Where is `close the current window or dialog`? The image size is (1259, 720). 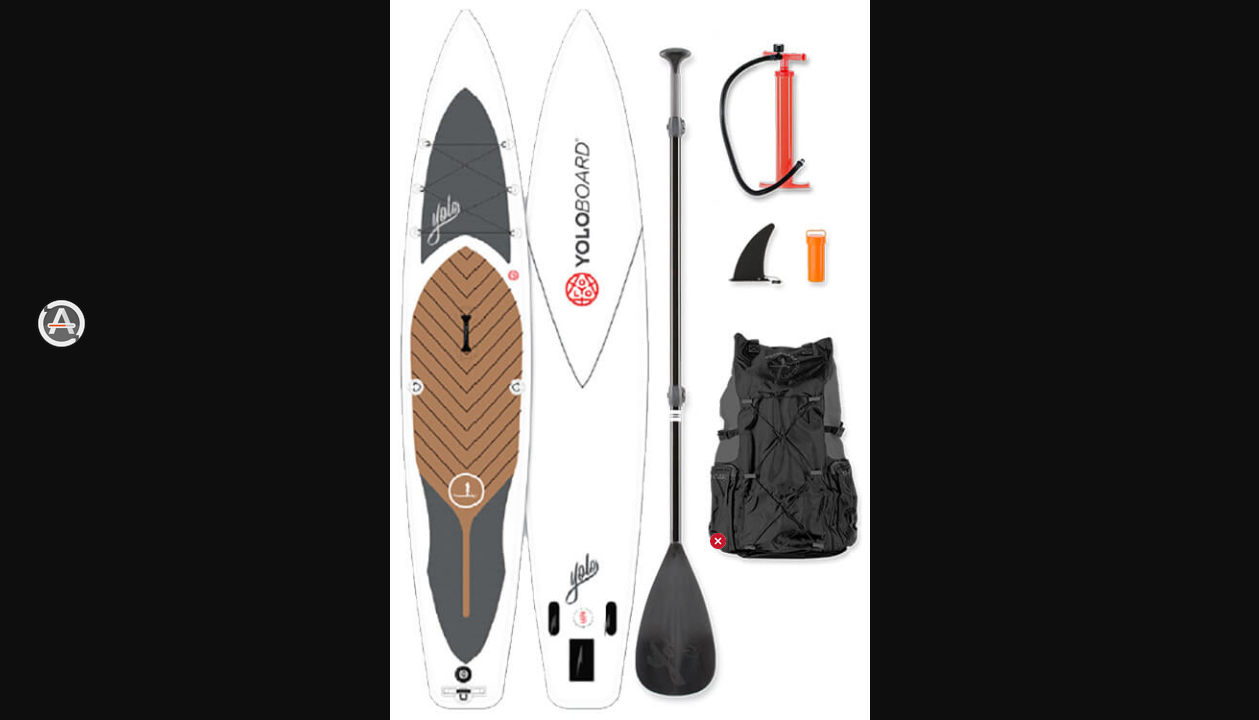 close the current window or dialog is located at coordinates (718, 541).